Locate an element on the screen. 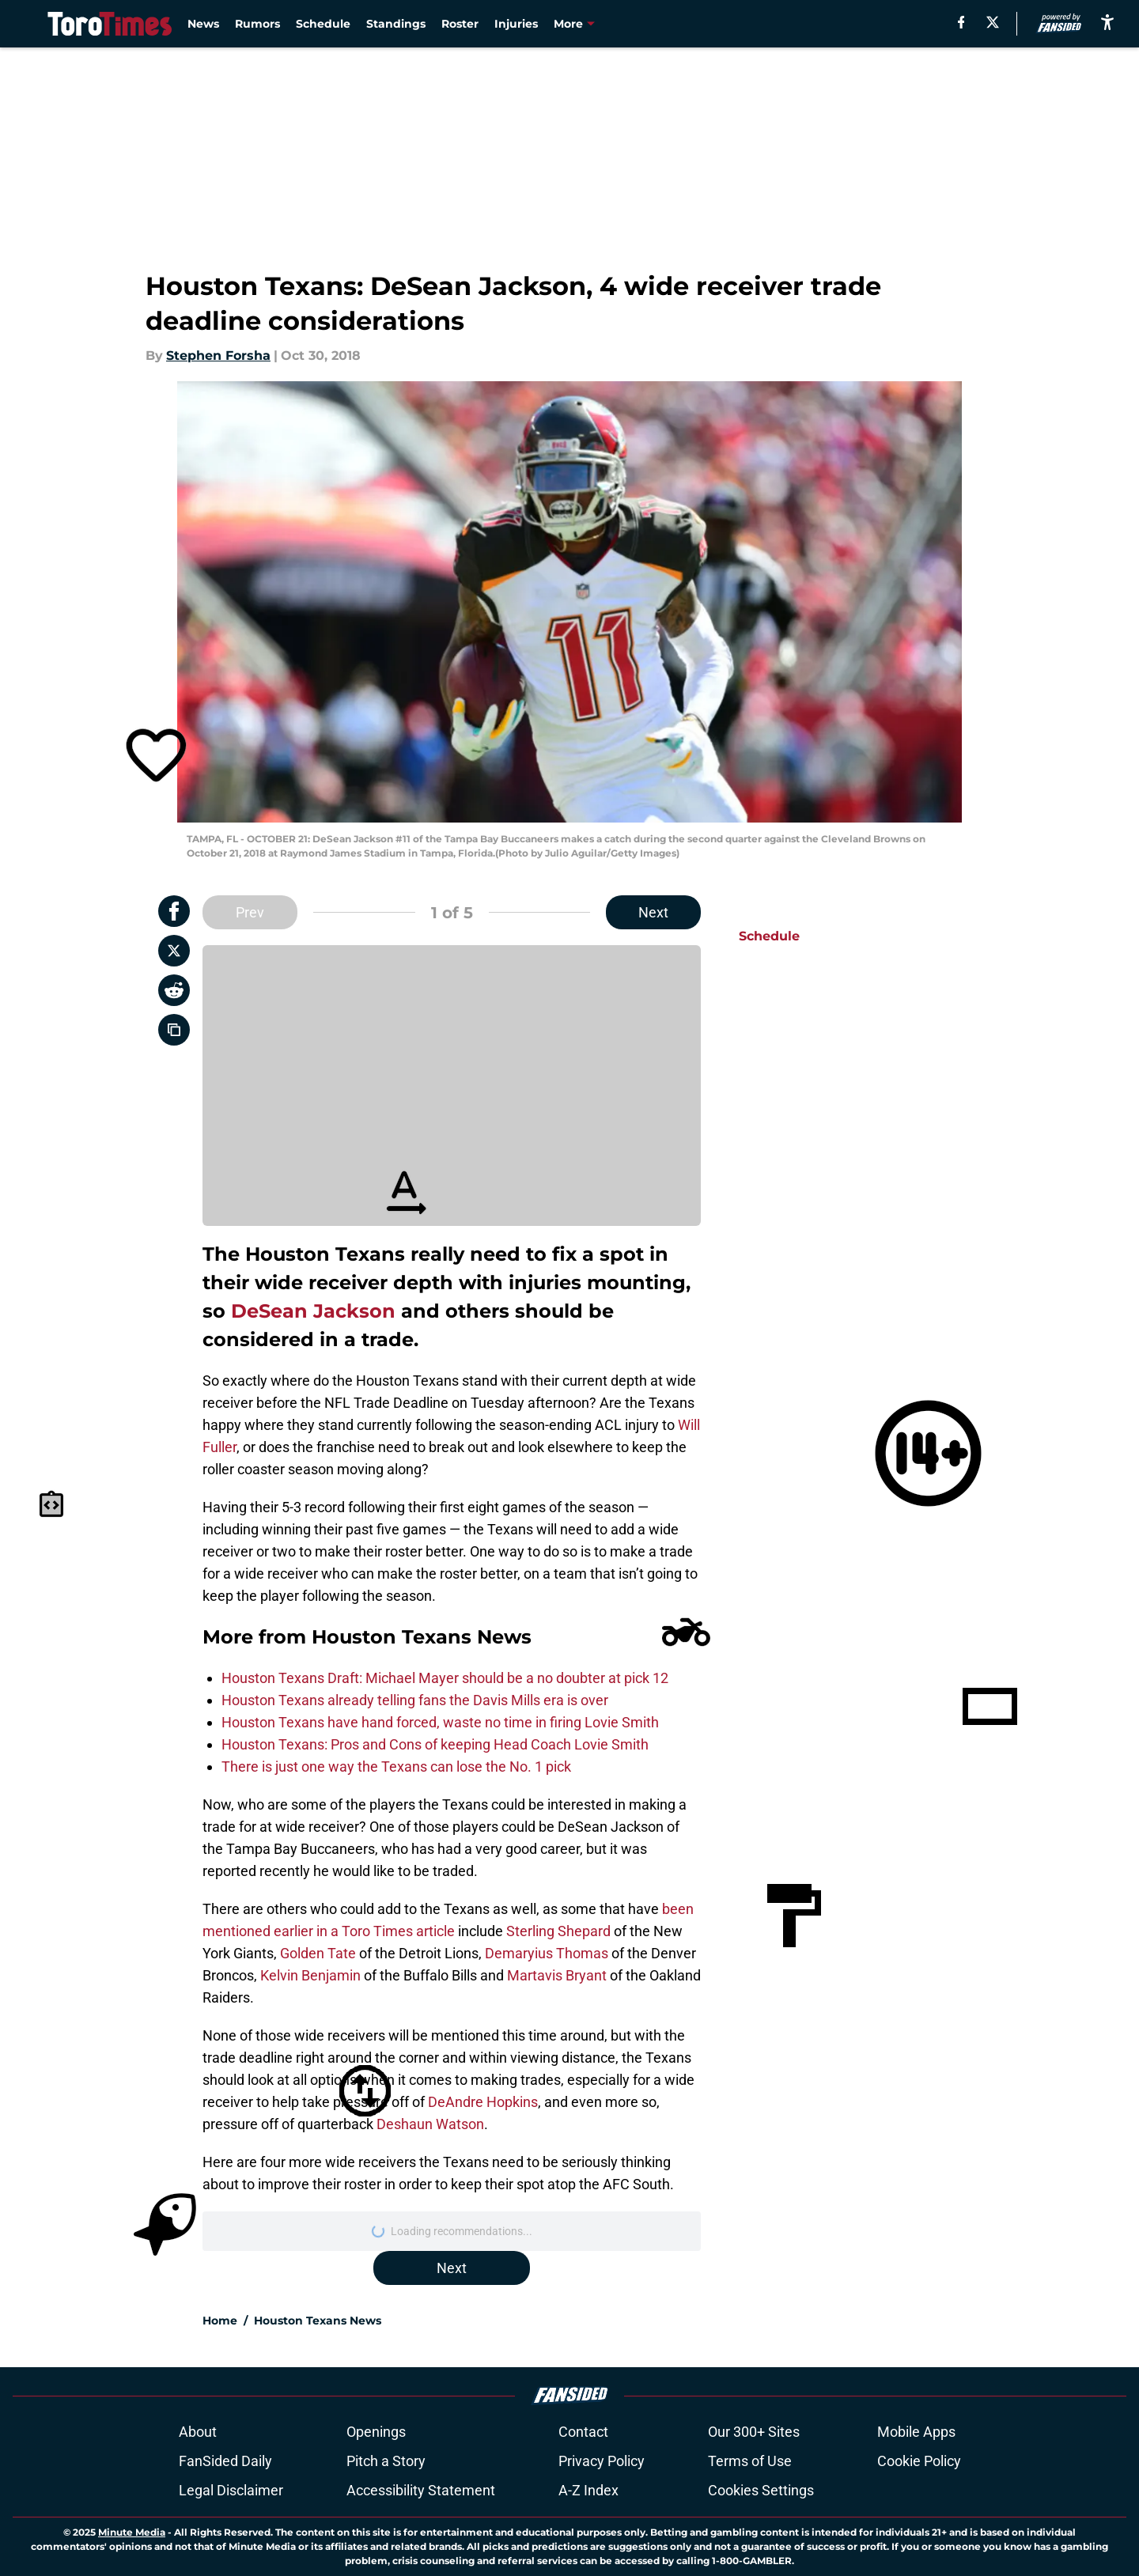  crop image to 16:9 aspect ratio is located at coordinates (990, 1706).